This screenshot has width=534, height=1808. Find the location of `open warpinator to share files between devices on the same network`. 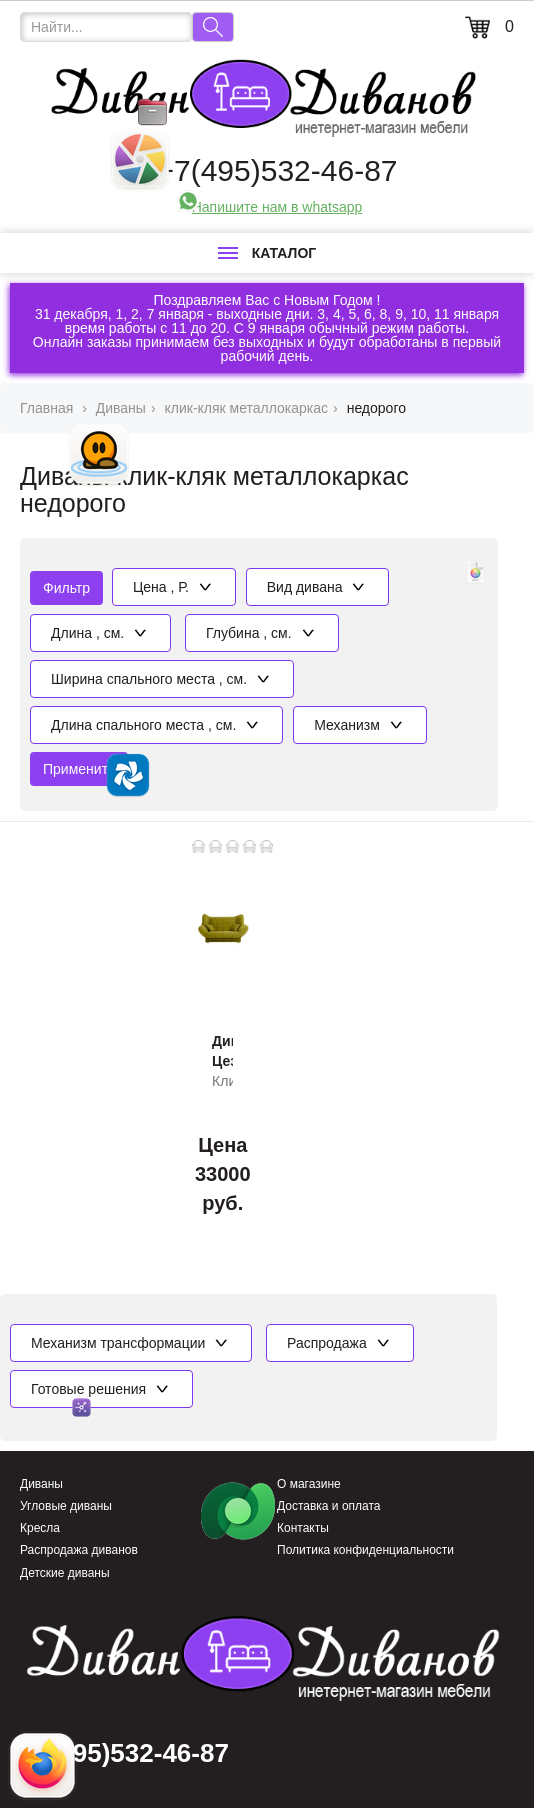

open warpinator to share files between devices on the same network is located at coordinates (81, 1407).